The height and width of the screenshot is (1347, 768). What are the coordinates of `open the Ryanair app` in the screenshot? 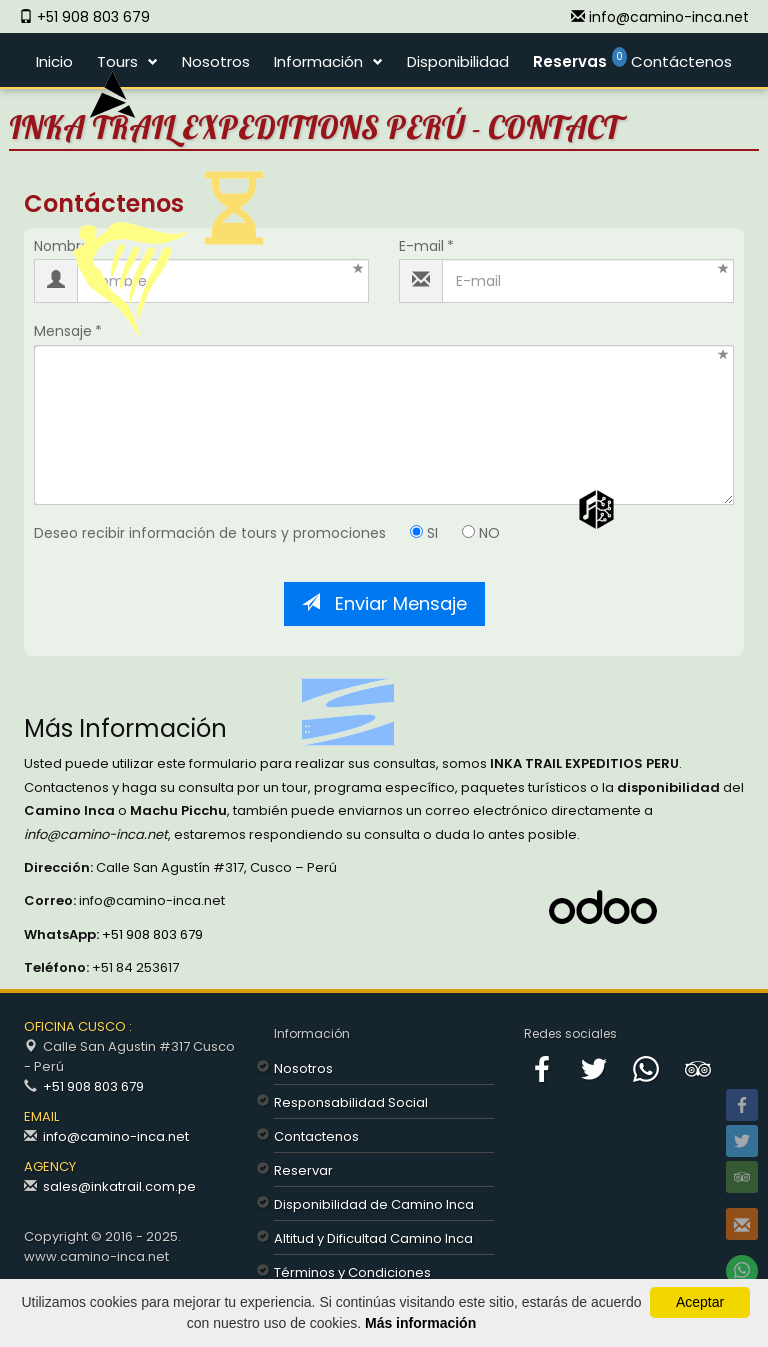 It's located at (130, 279).